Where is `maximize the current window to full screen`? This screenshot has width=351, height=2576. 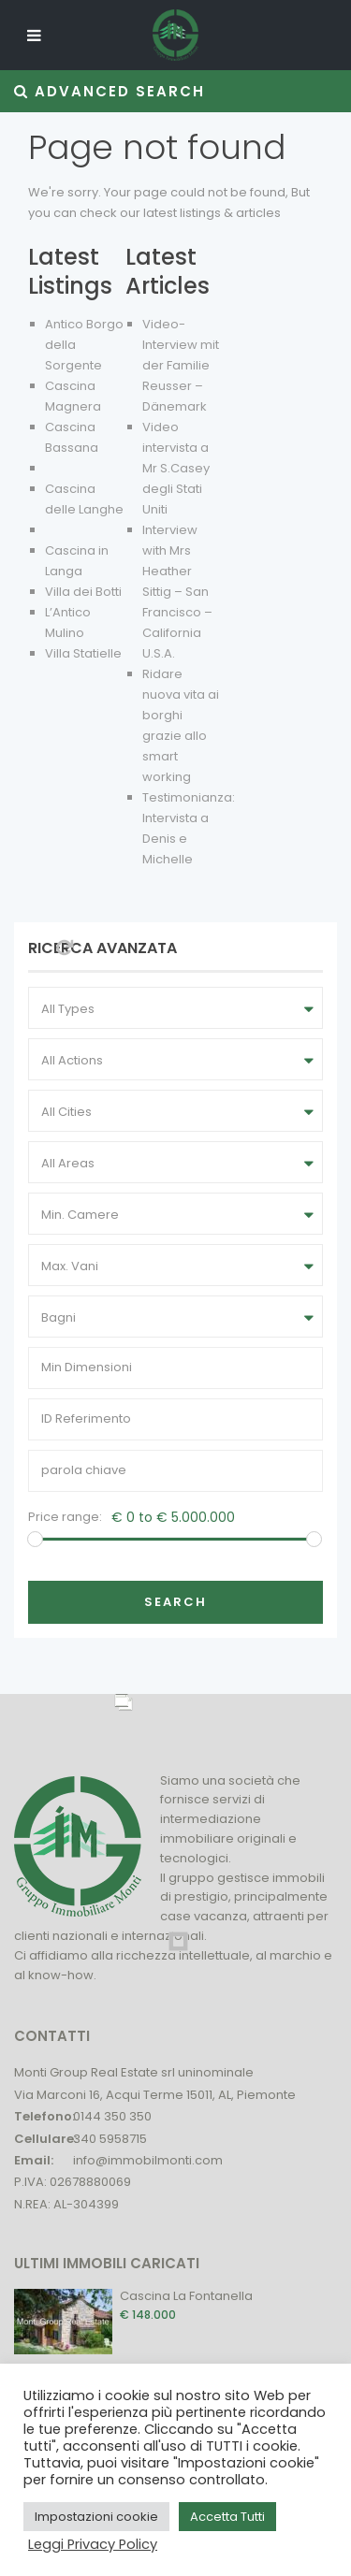 maximize the current window to full screen is located at coordinates (178, 1941).